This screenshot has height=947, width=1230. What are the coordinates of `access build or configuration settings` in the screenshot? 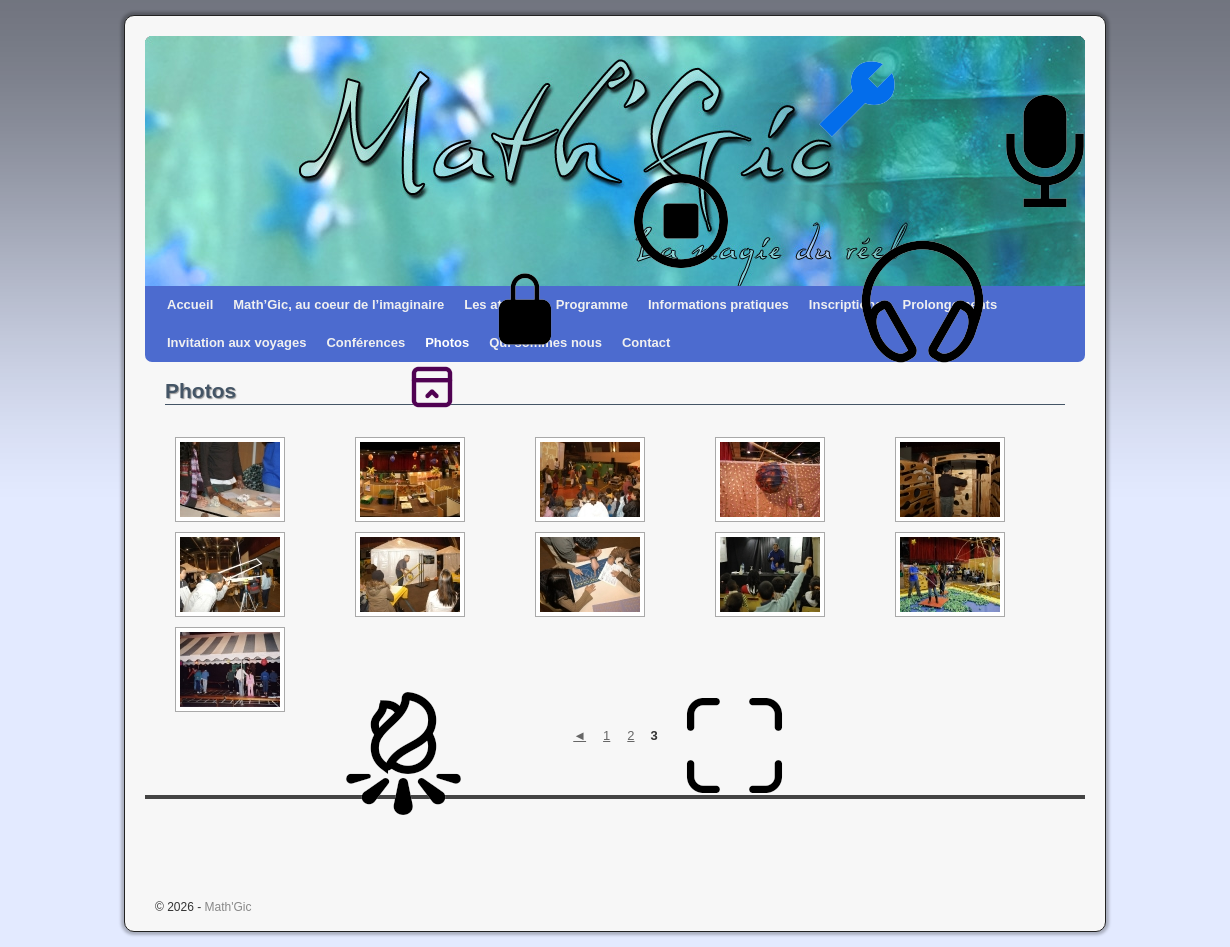 It's located at (857, 99).